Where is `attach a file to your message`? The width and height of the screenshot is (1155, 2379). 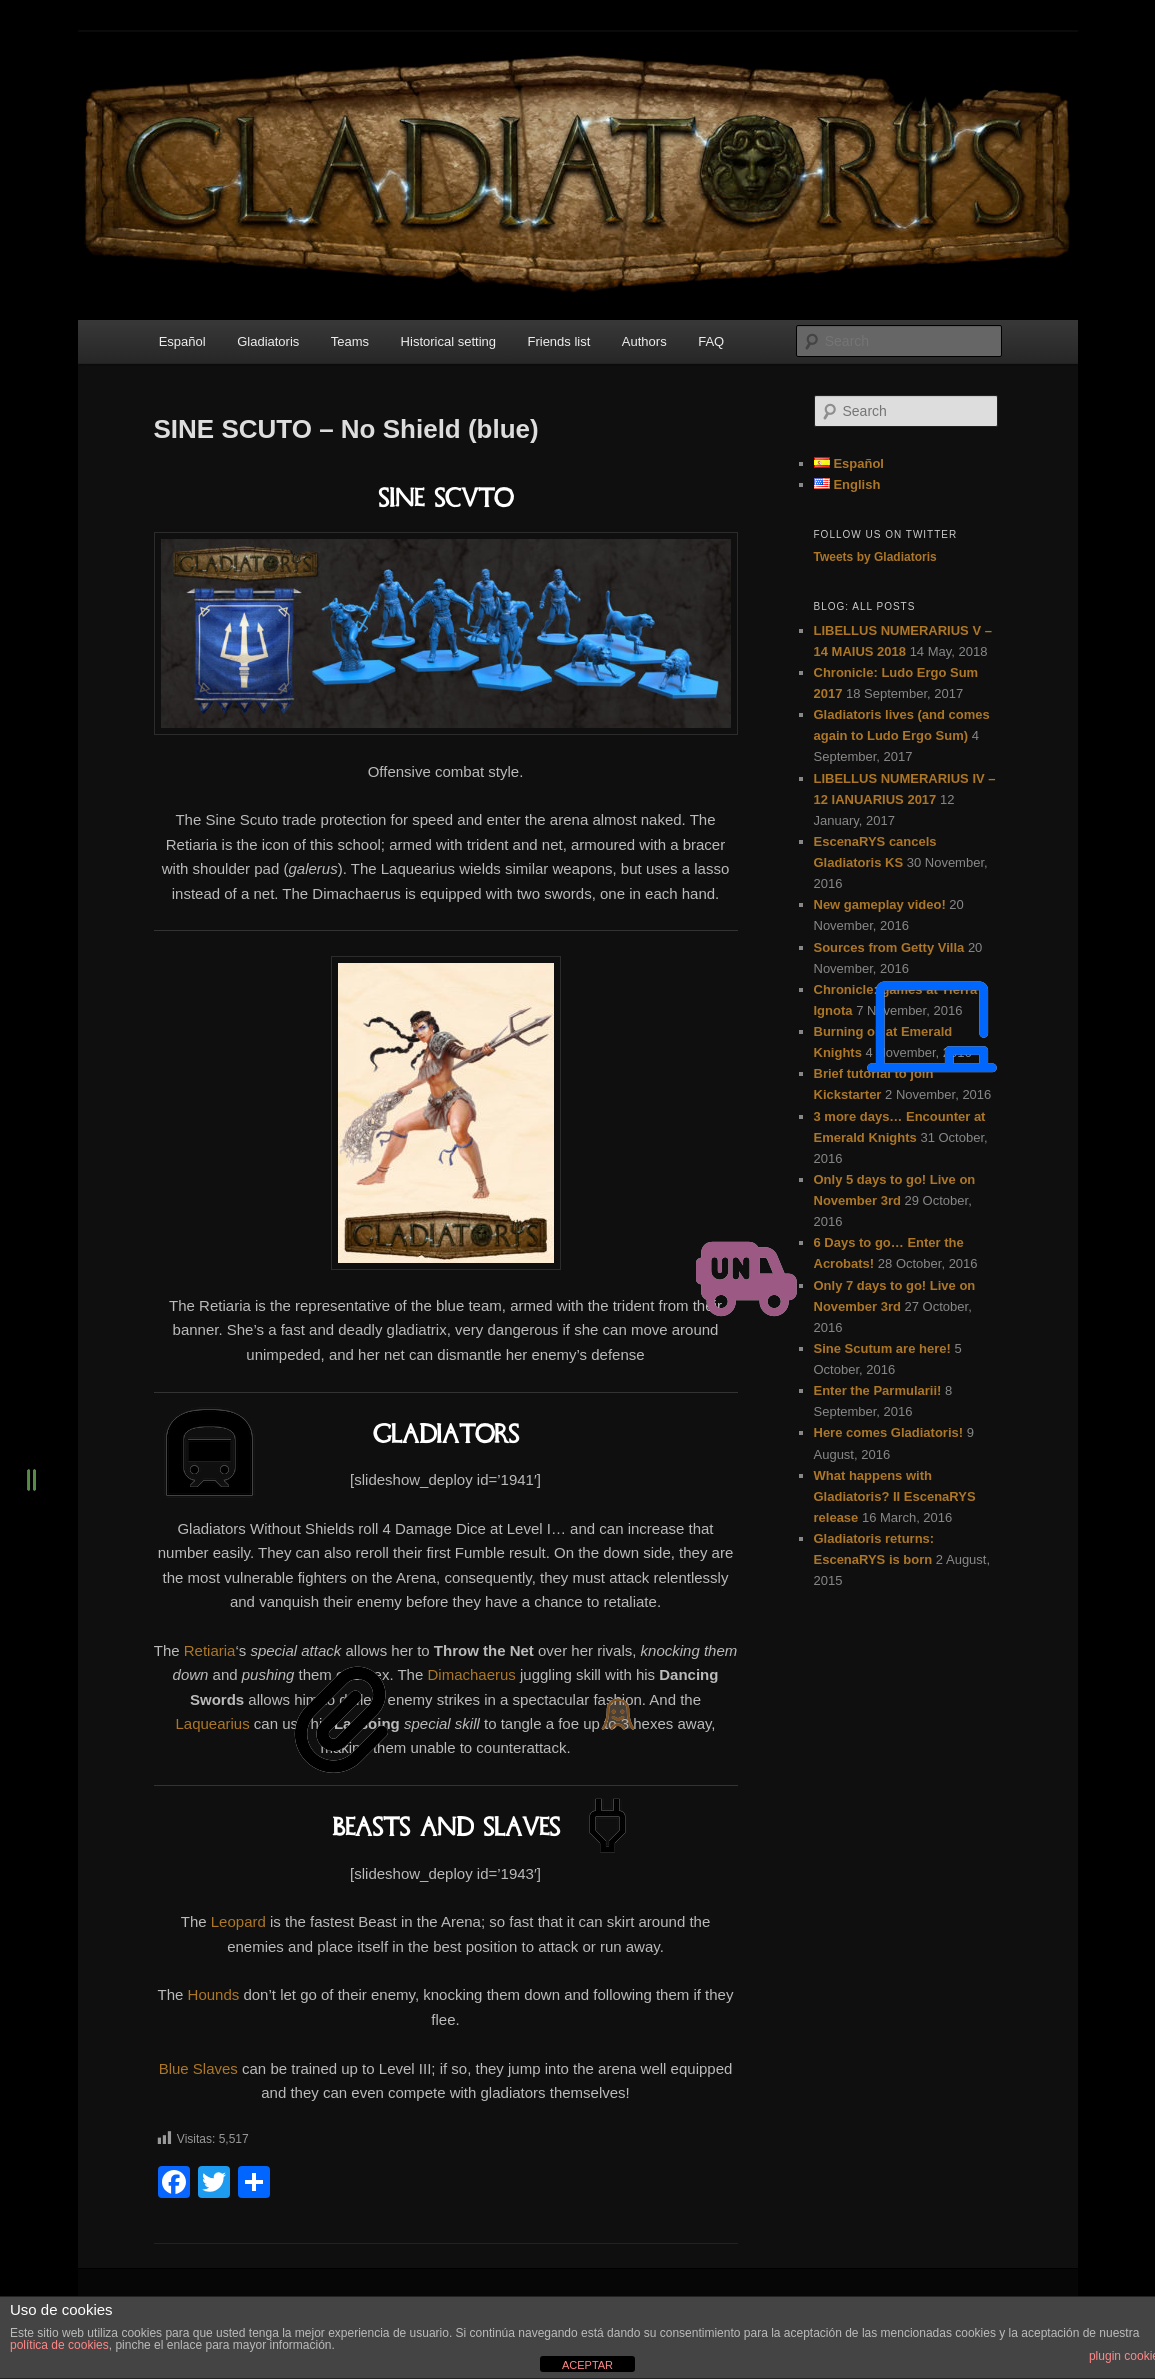
attach a file to your message is located at coordinates (344, 1722).